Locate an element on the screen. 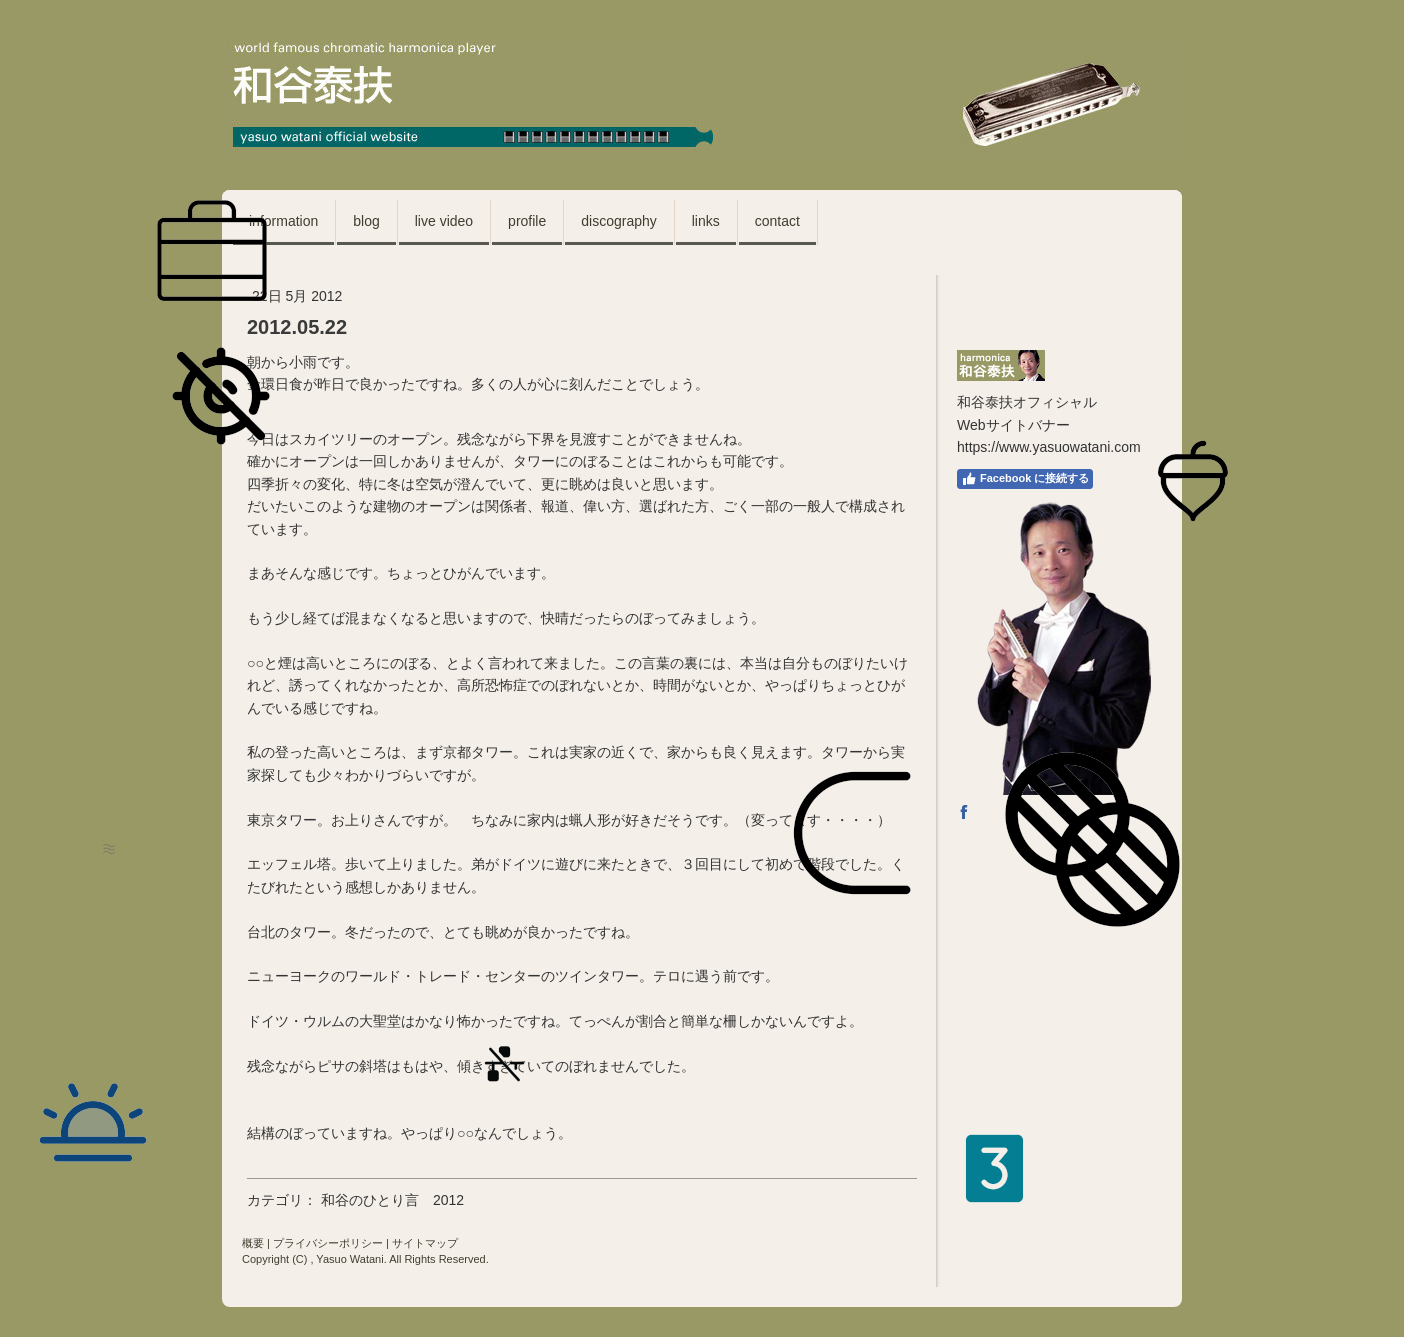  nature or outdoors category icon is located at coordinates (1193, 481).